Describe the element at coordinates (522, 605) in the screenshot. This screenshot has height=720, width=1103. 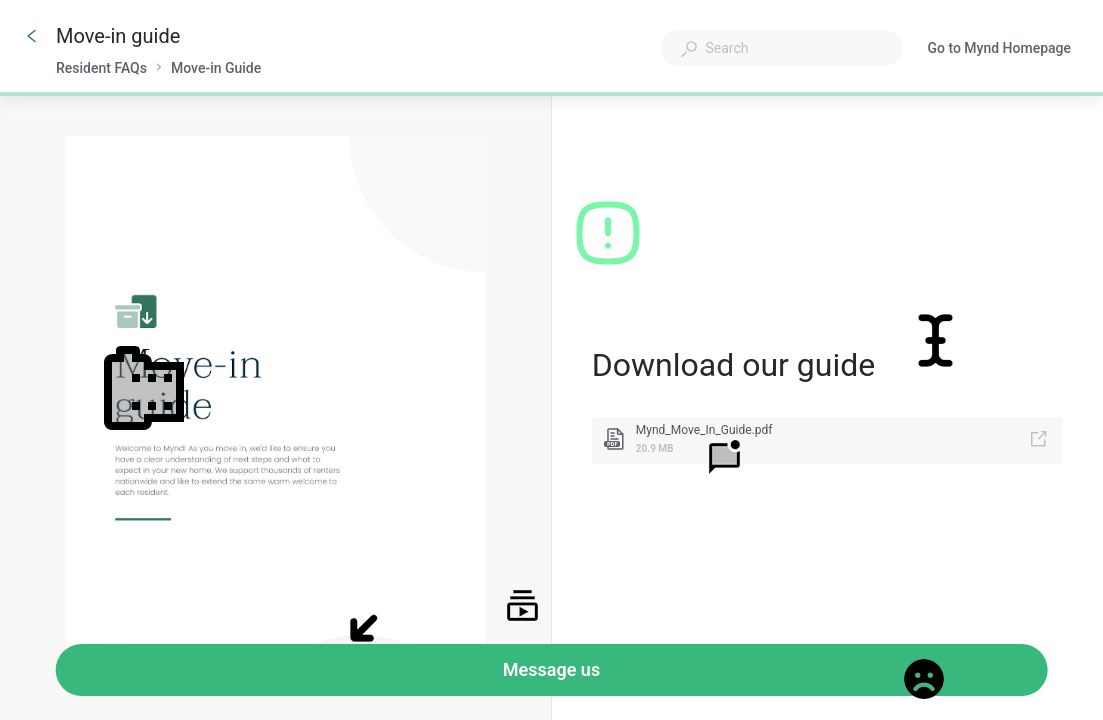
I see `view your subscriptions` at that location.